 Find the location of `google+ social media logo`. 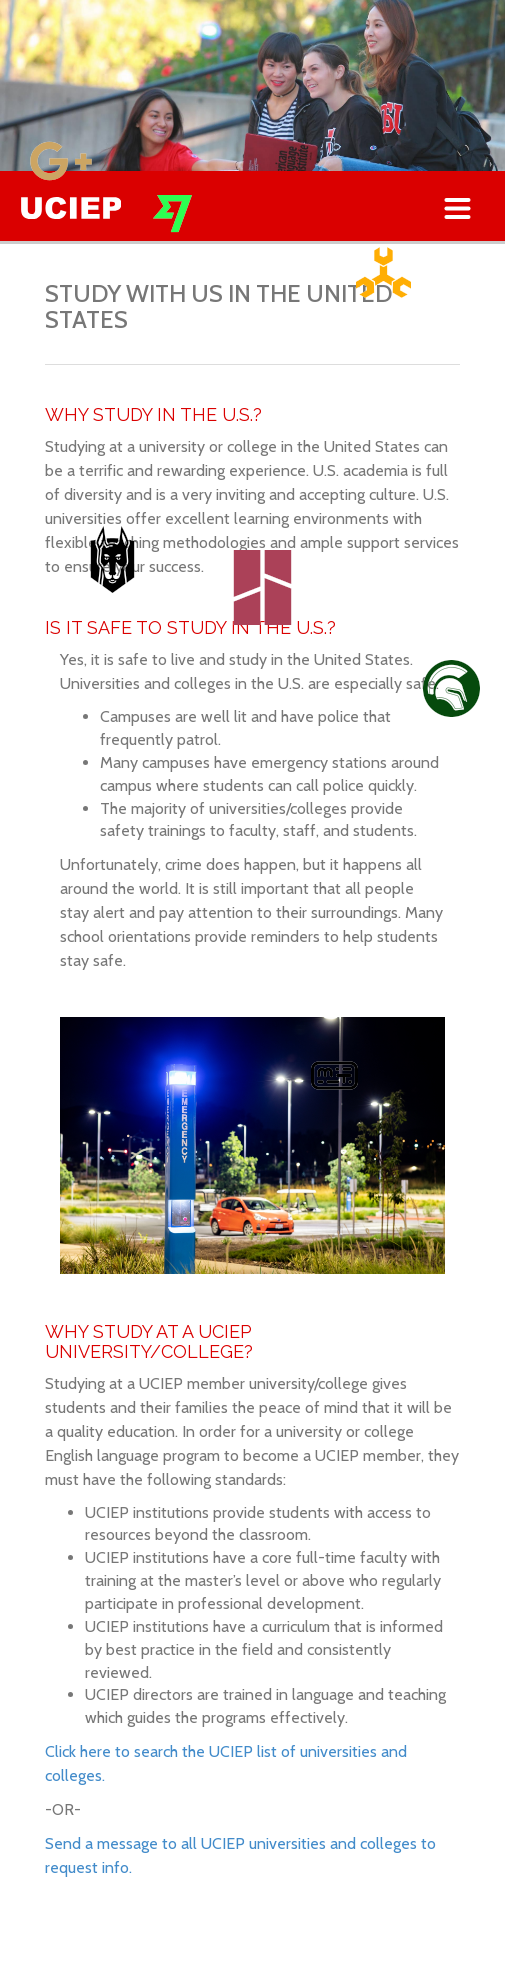

google+ social media logo is located at coordinates (61, 161).